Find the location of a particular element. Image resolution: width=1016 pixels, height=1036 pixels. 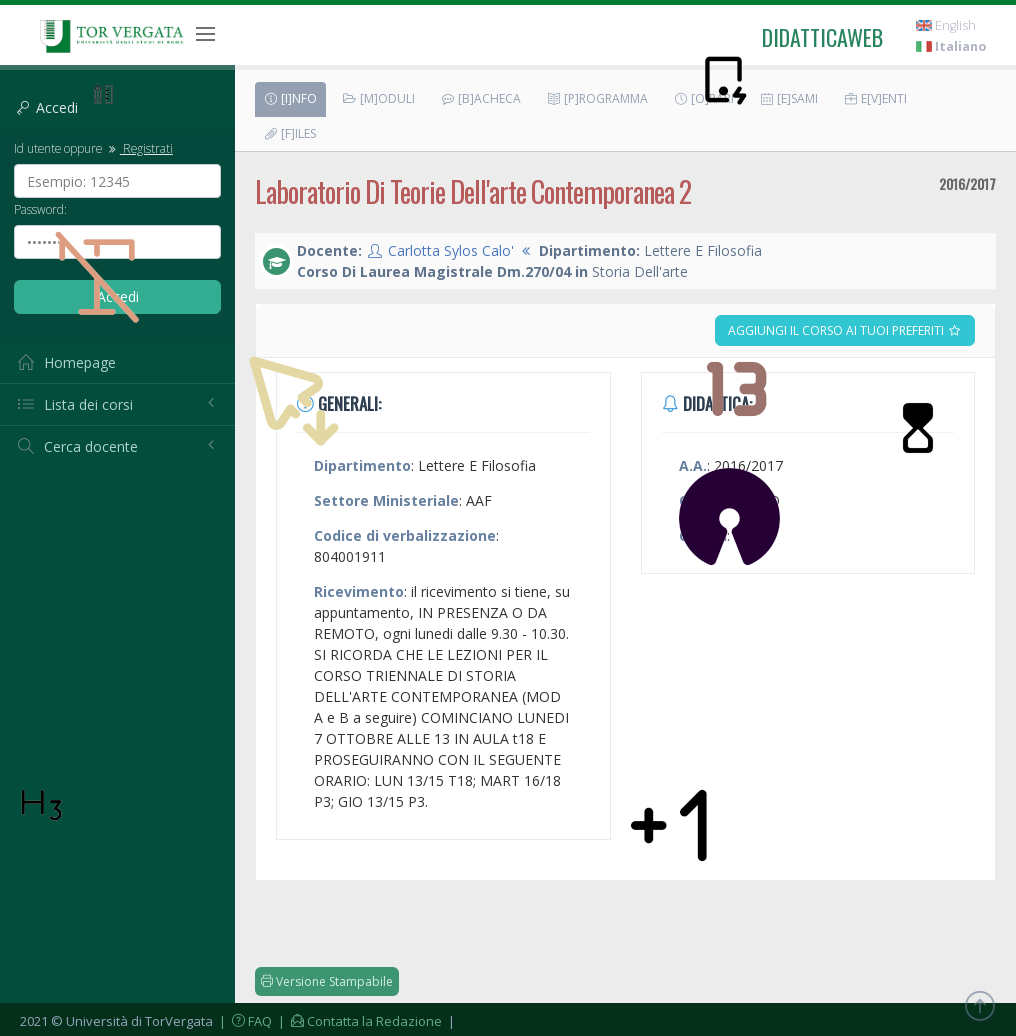

disable text formatting is located at coordinates (97, 277).